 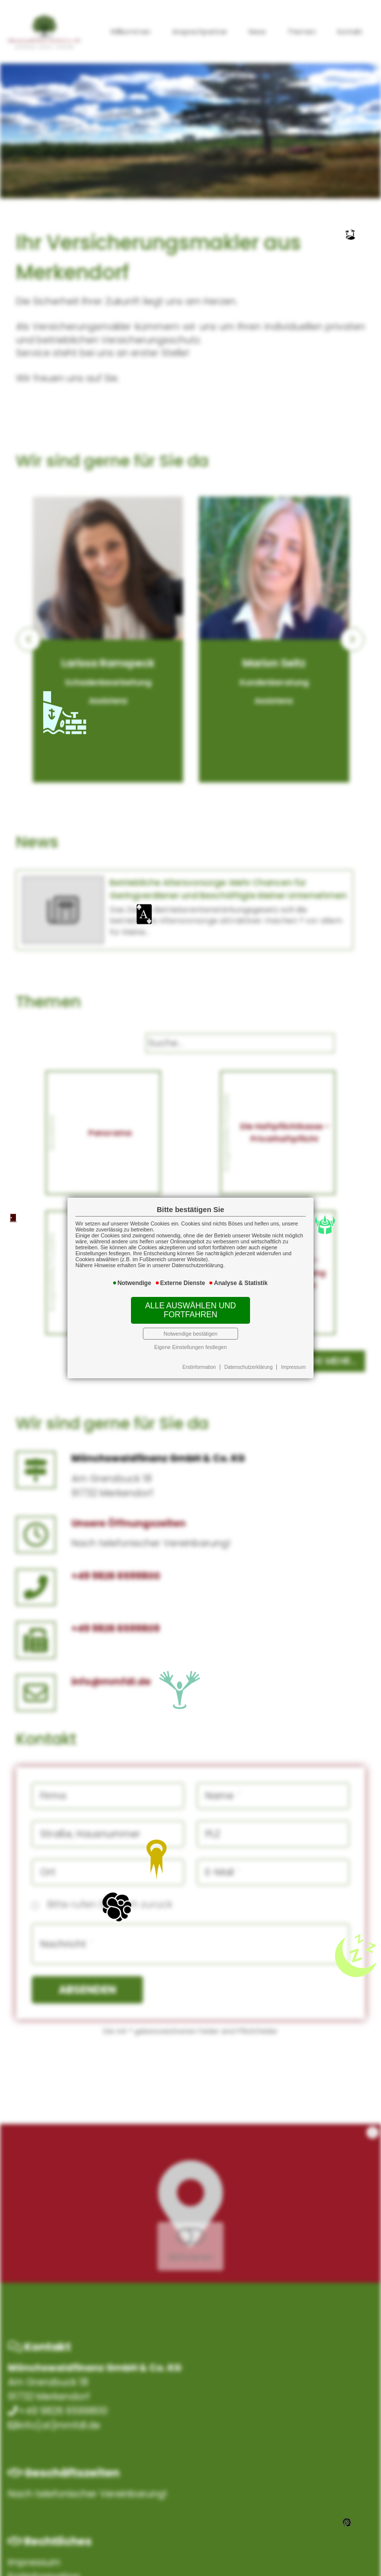 What do you see at coordinates (156, 1860) in the screenshot?
I see `trigger an explosion or blast effect` at bounding box center [156, 1860].